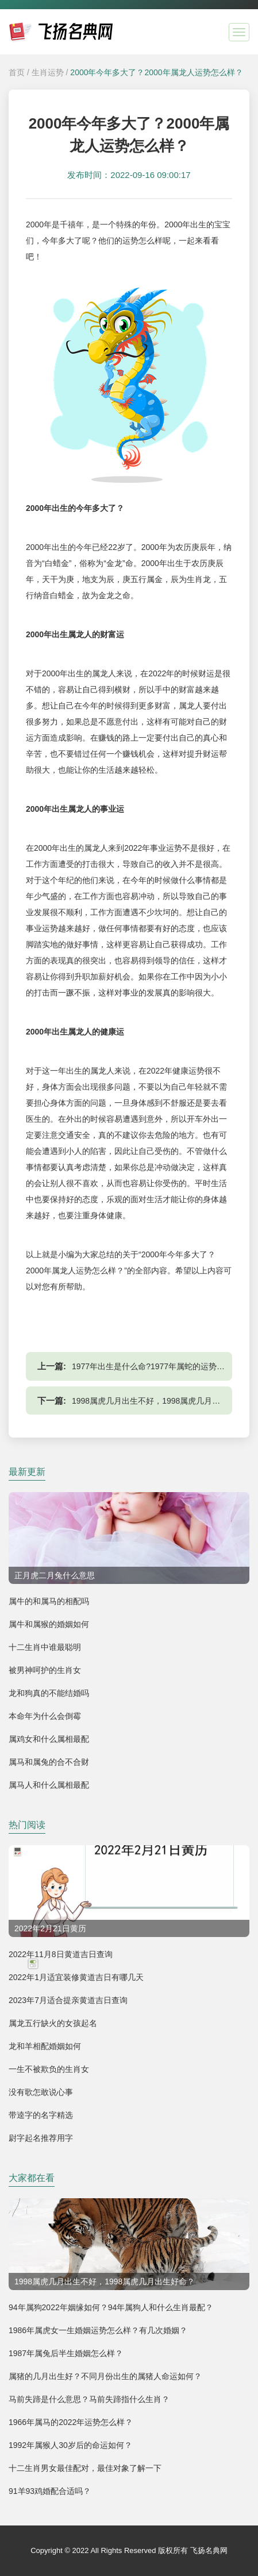 The image size is (258, 2576). What do you see at coordinates (33, 1963) in the screenshot?
I see `open unity tweak tool settings` at bounding box center [33, 1963].